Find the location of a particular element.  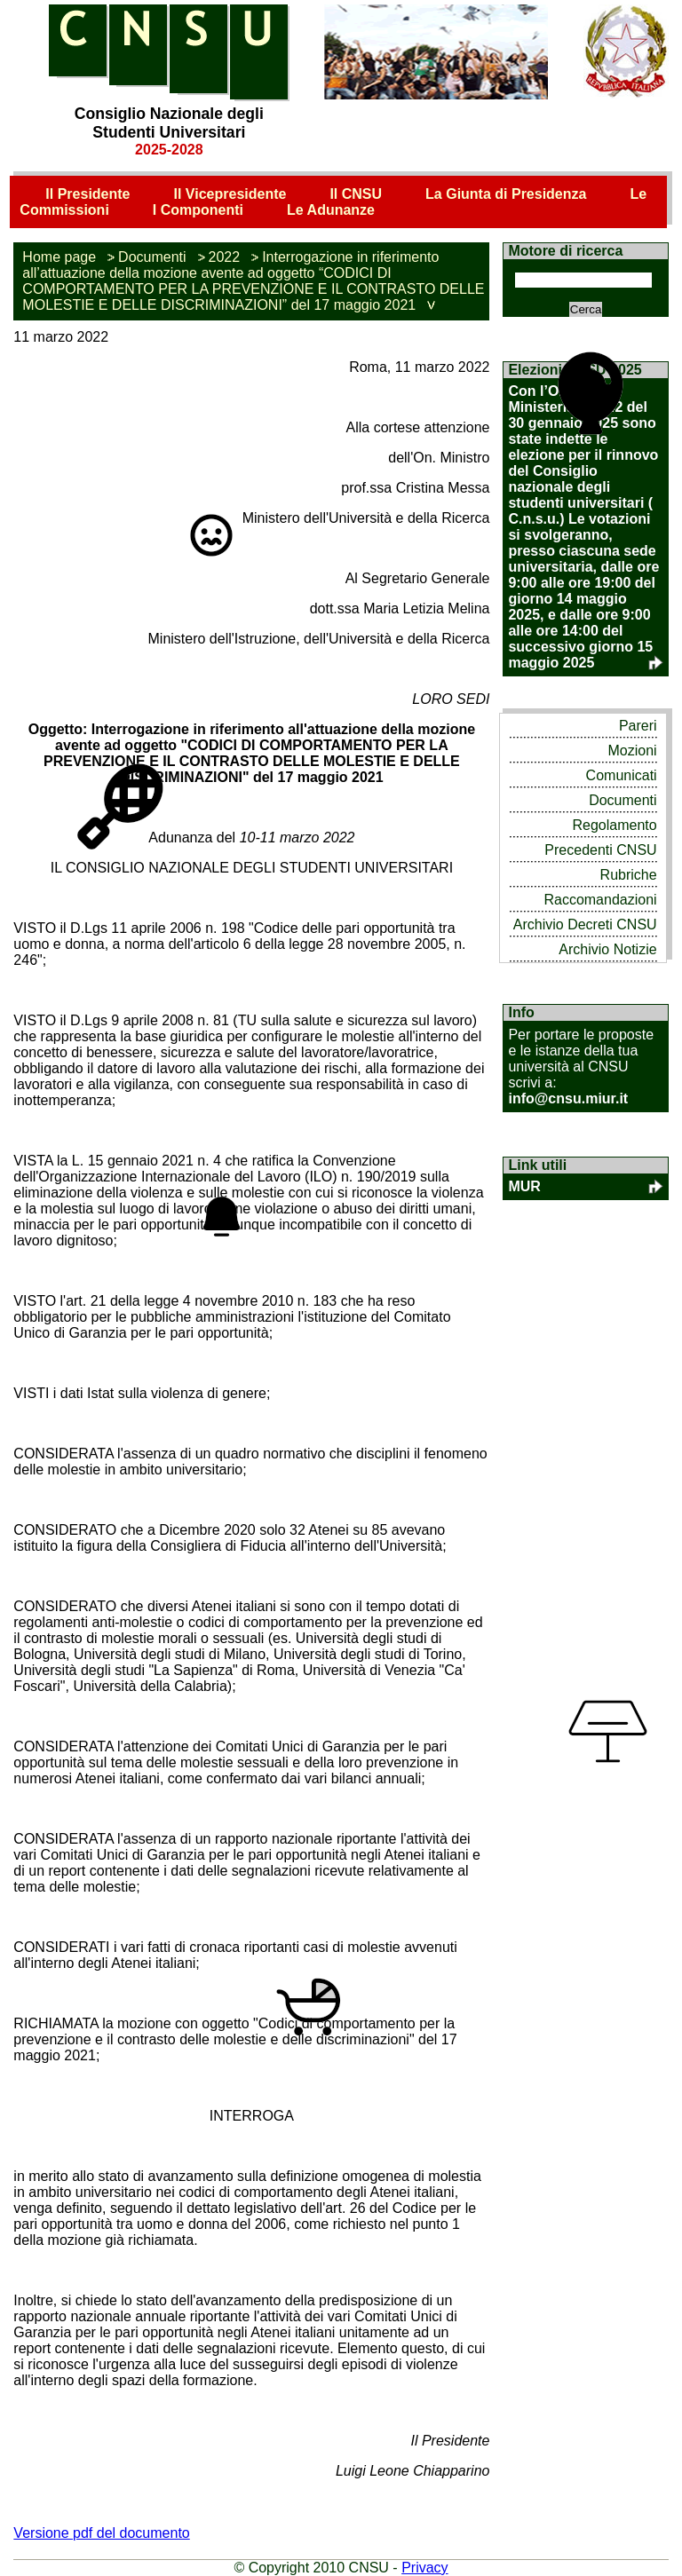

access presentation mode is located at coordinates (607, 1731).